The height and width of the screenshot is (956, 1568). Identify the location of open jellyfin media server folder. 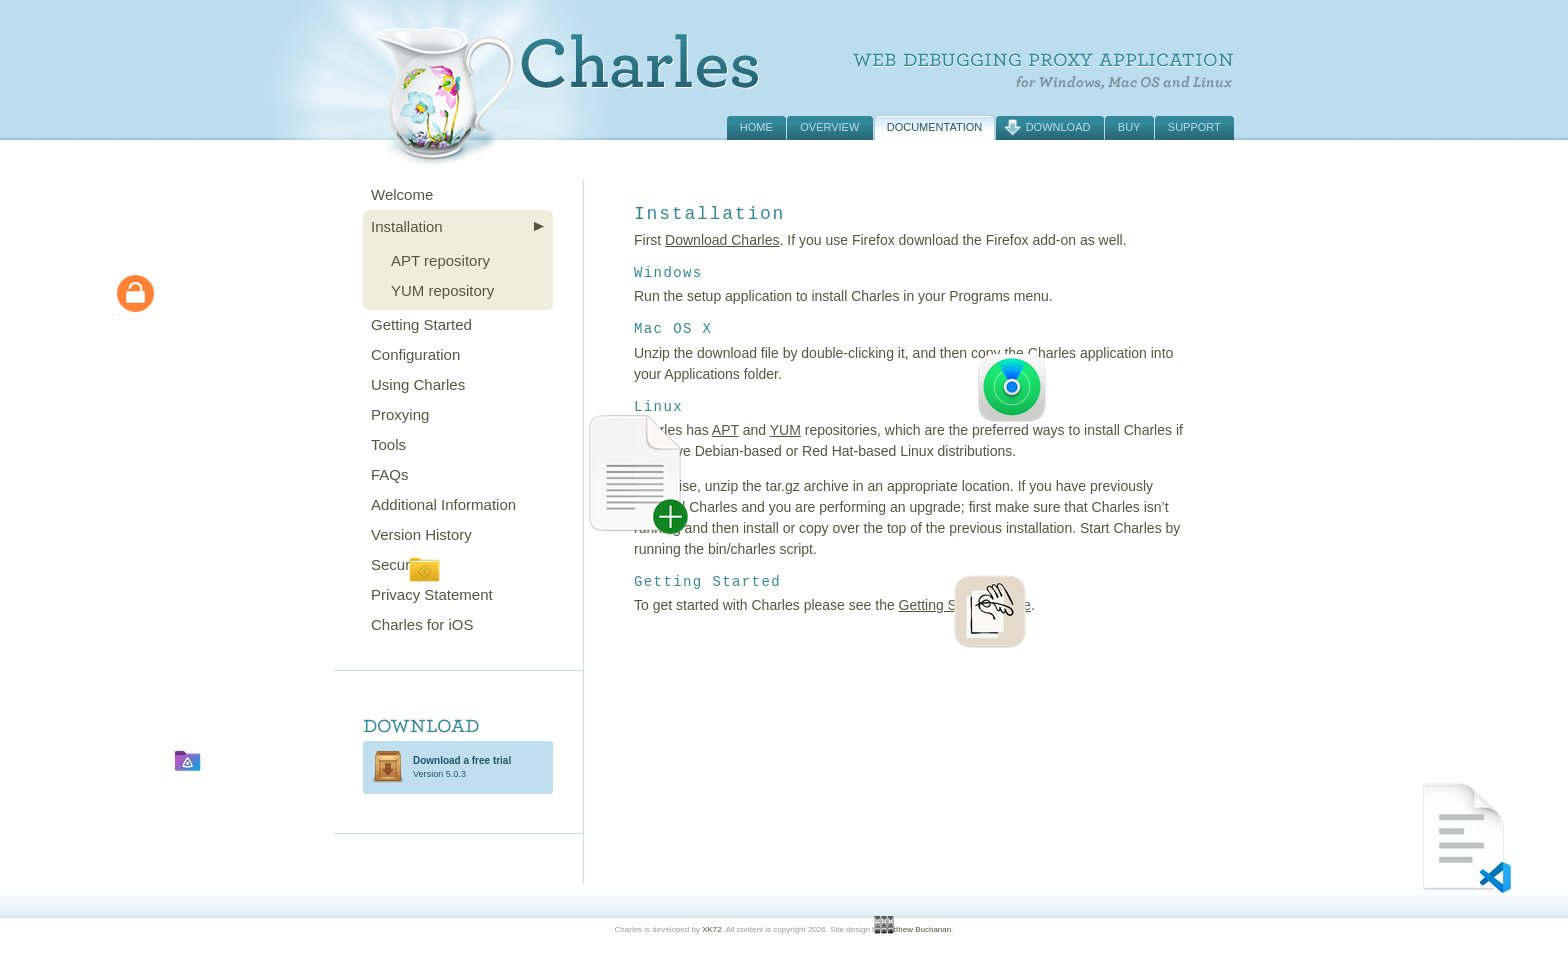
(187, 761).